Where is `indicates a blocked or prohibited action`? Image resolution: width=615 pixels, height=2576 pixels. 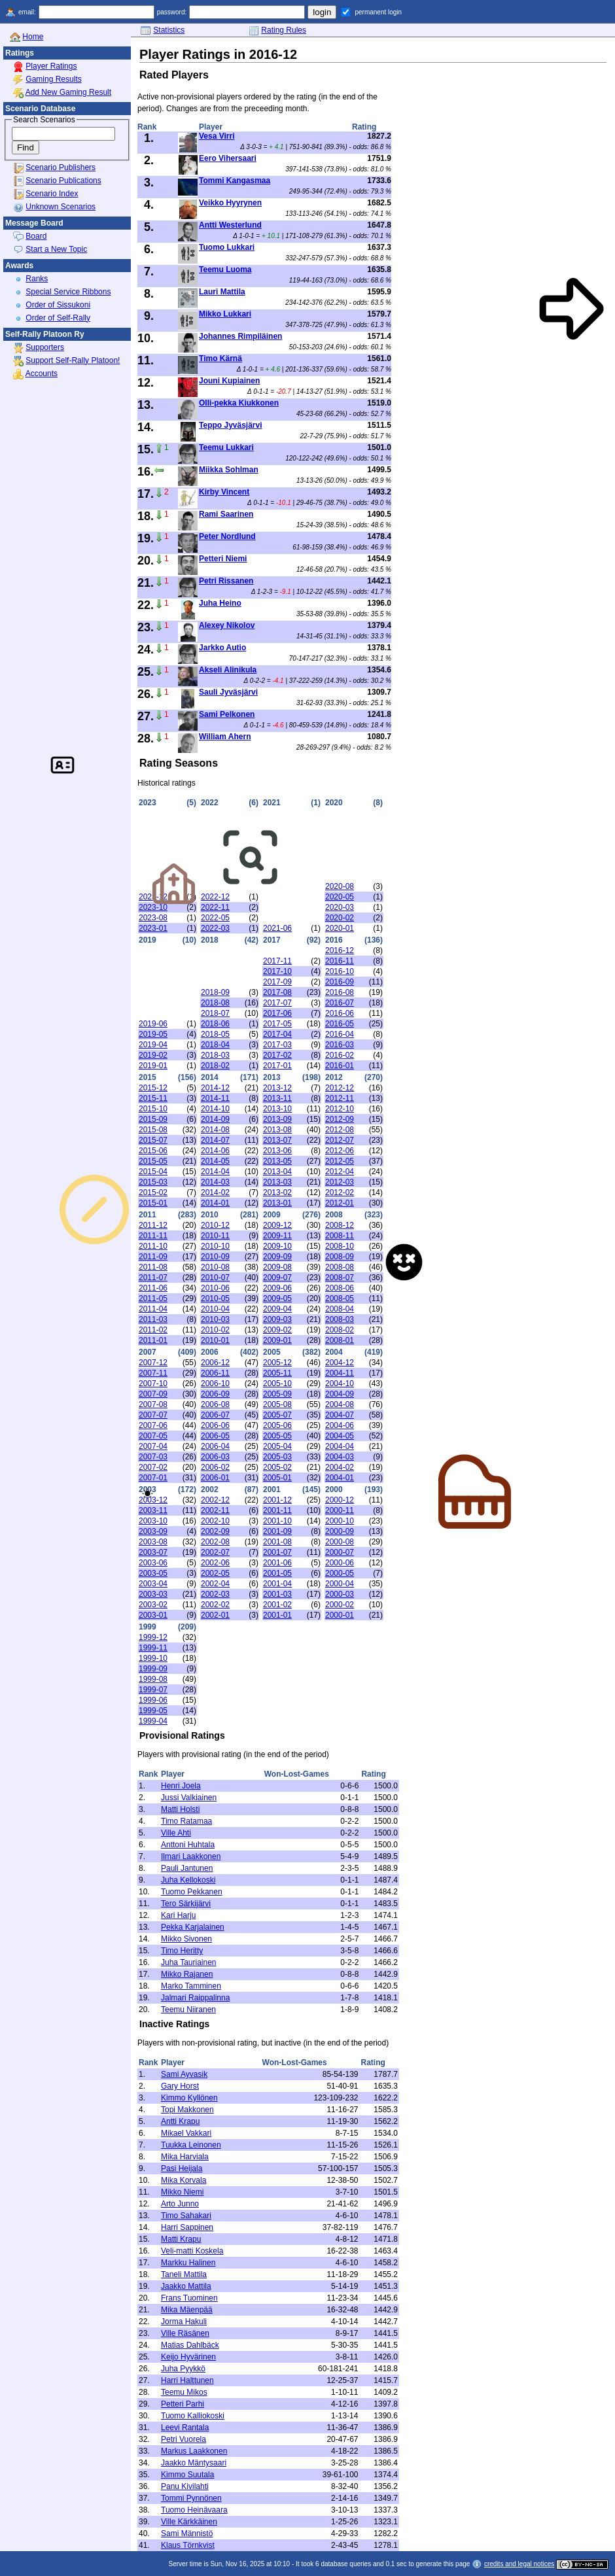 indicates a blocked or prohibited action is located at coordinates (94, 1210).